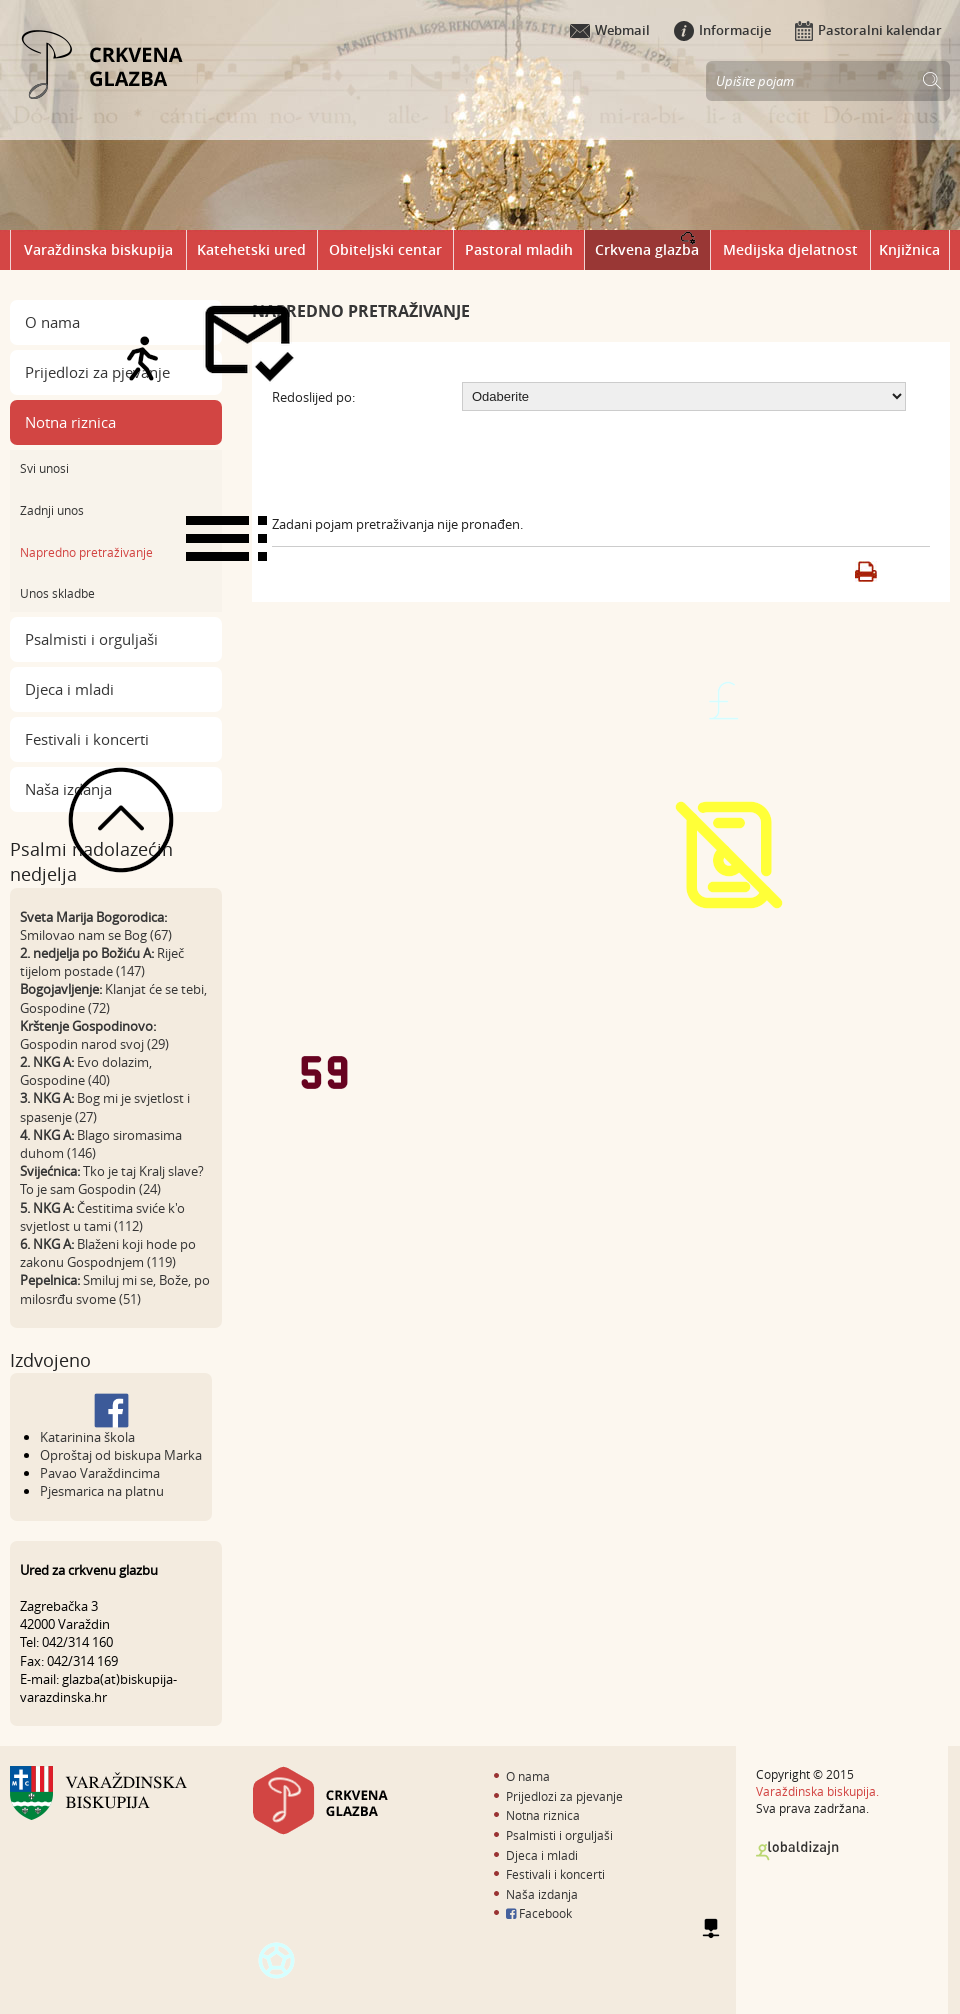 Image resolution: width=960 pixels, height=2014 pixels. Describe the element at coordinates (324, 1072) in the screenshot. I see `indicates 59 items, notifications, or count` at that location.